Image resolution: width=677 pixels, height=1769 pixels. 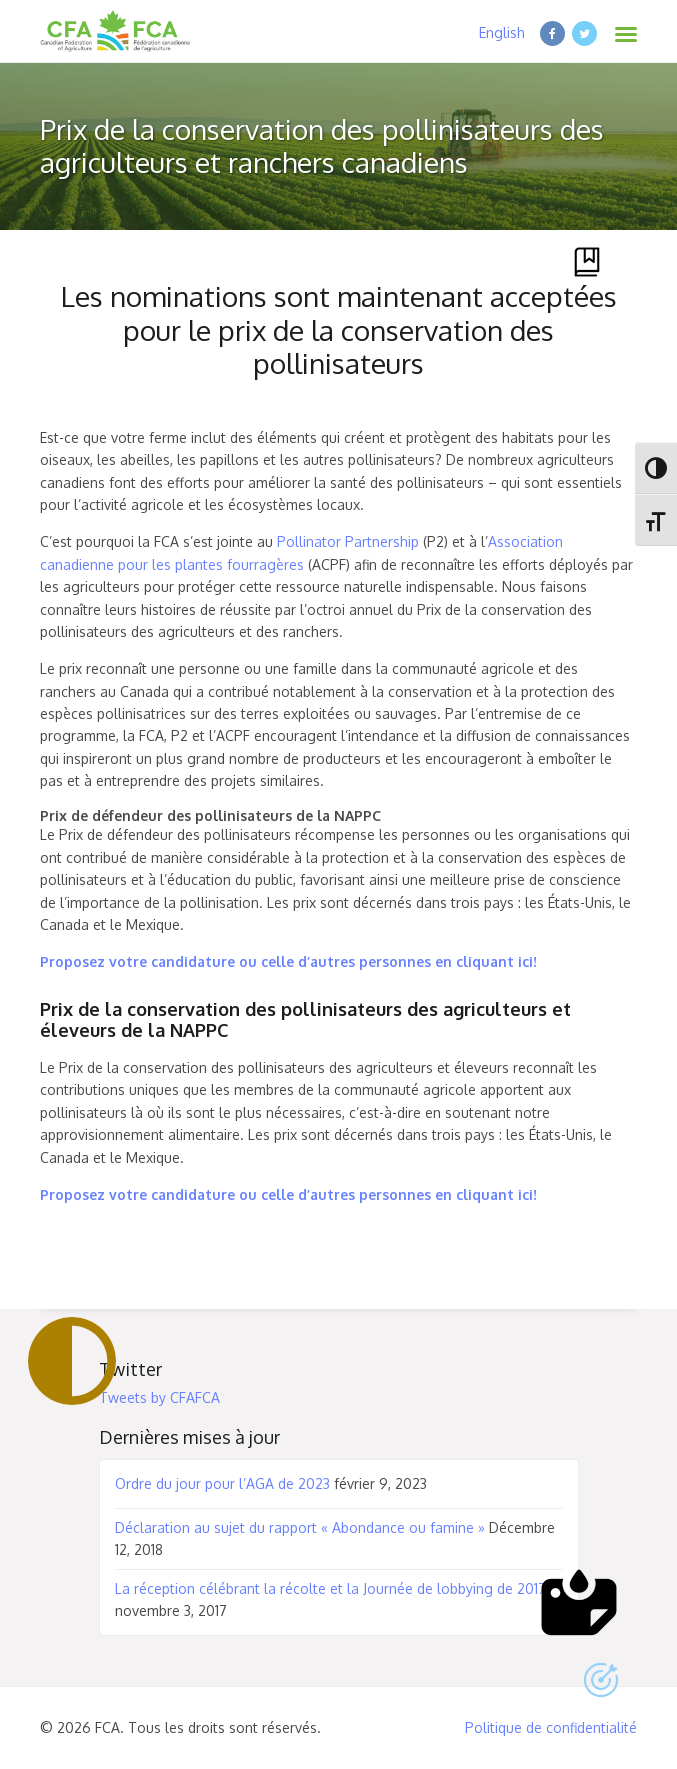 I want to click on adjust display brightness or contrast, so click(x=72, y=1361).